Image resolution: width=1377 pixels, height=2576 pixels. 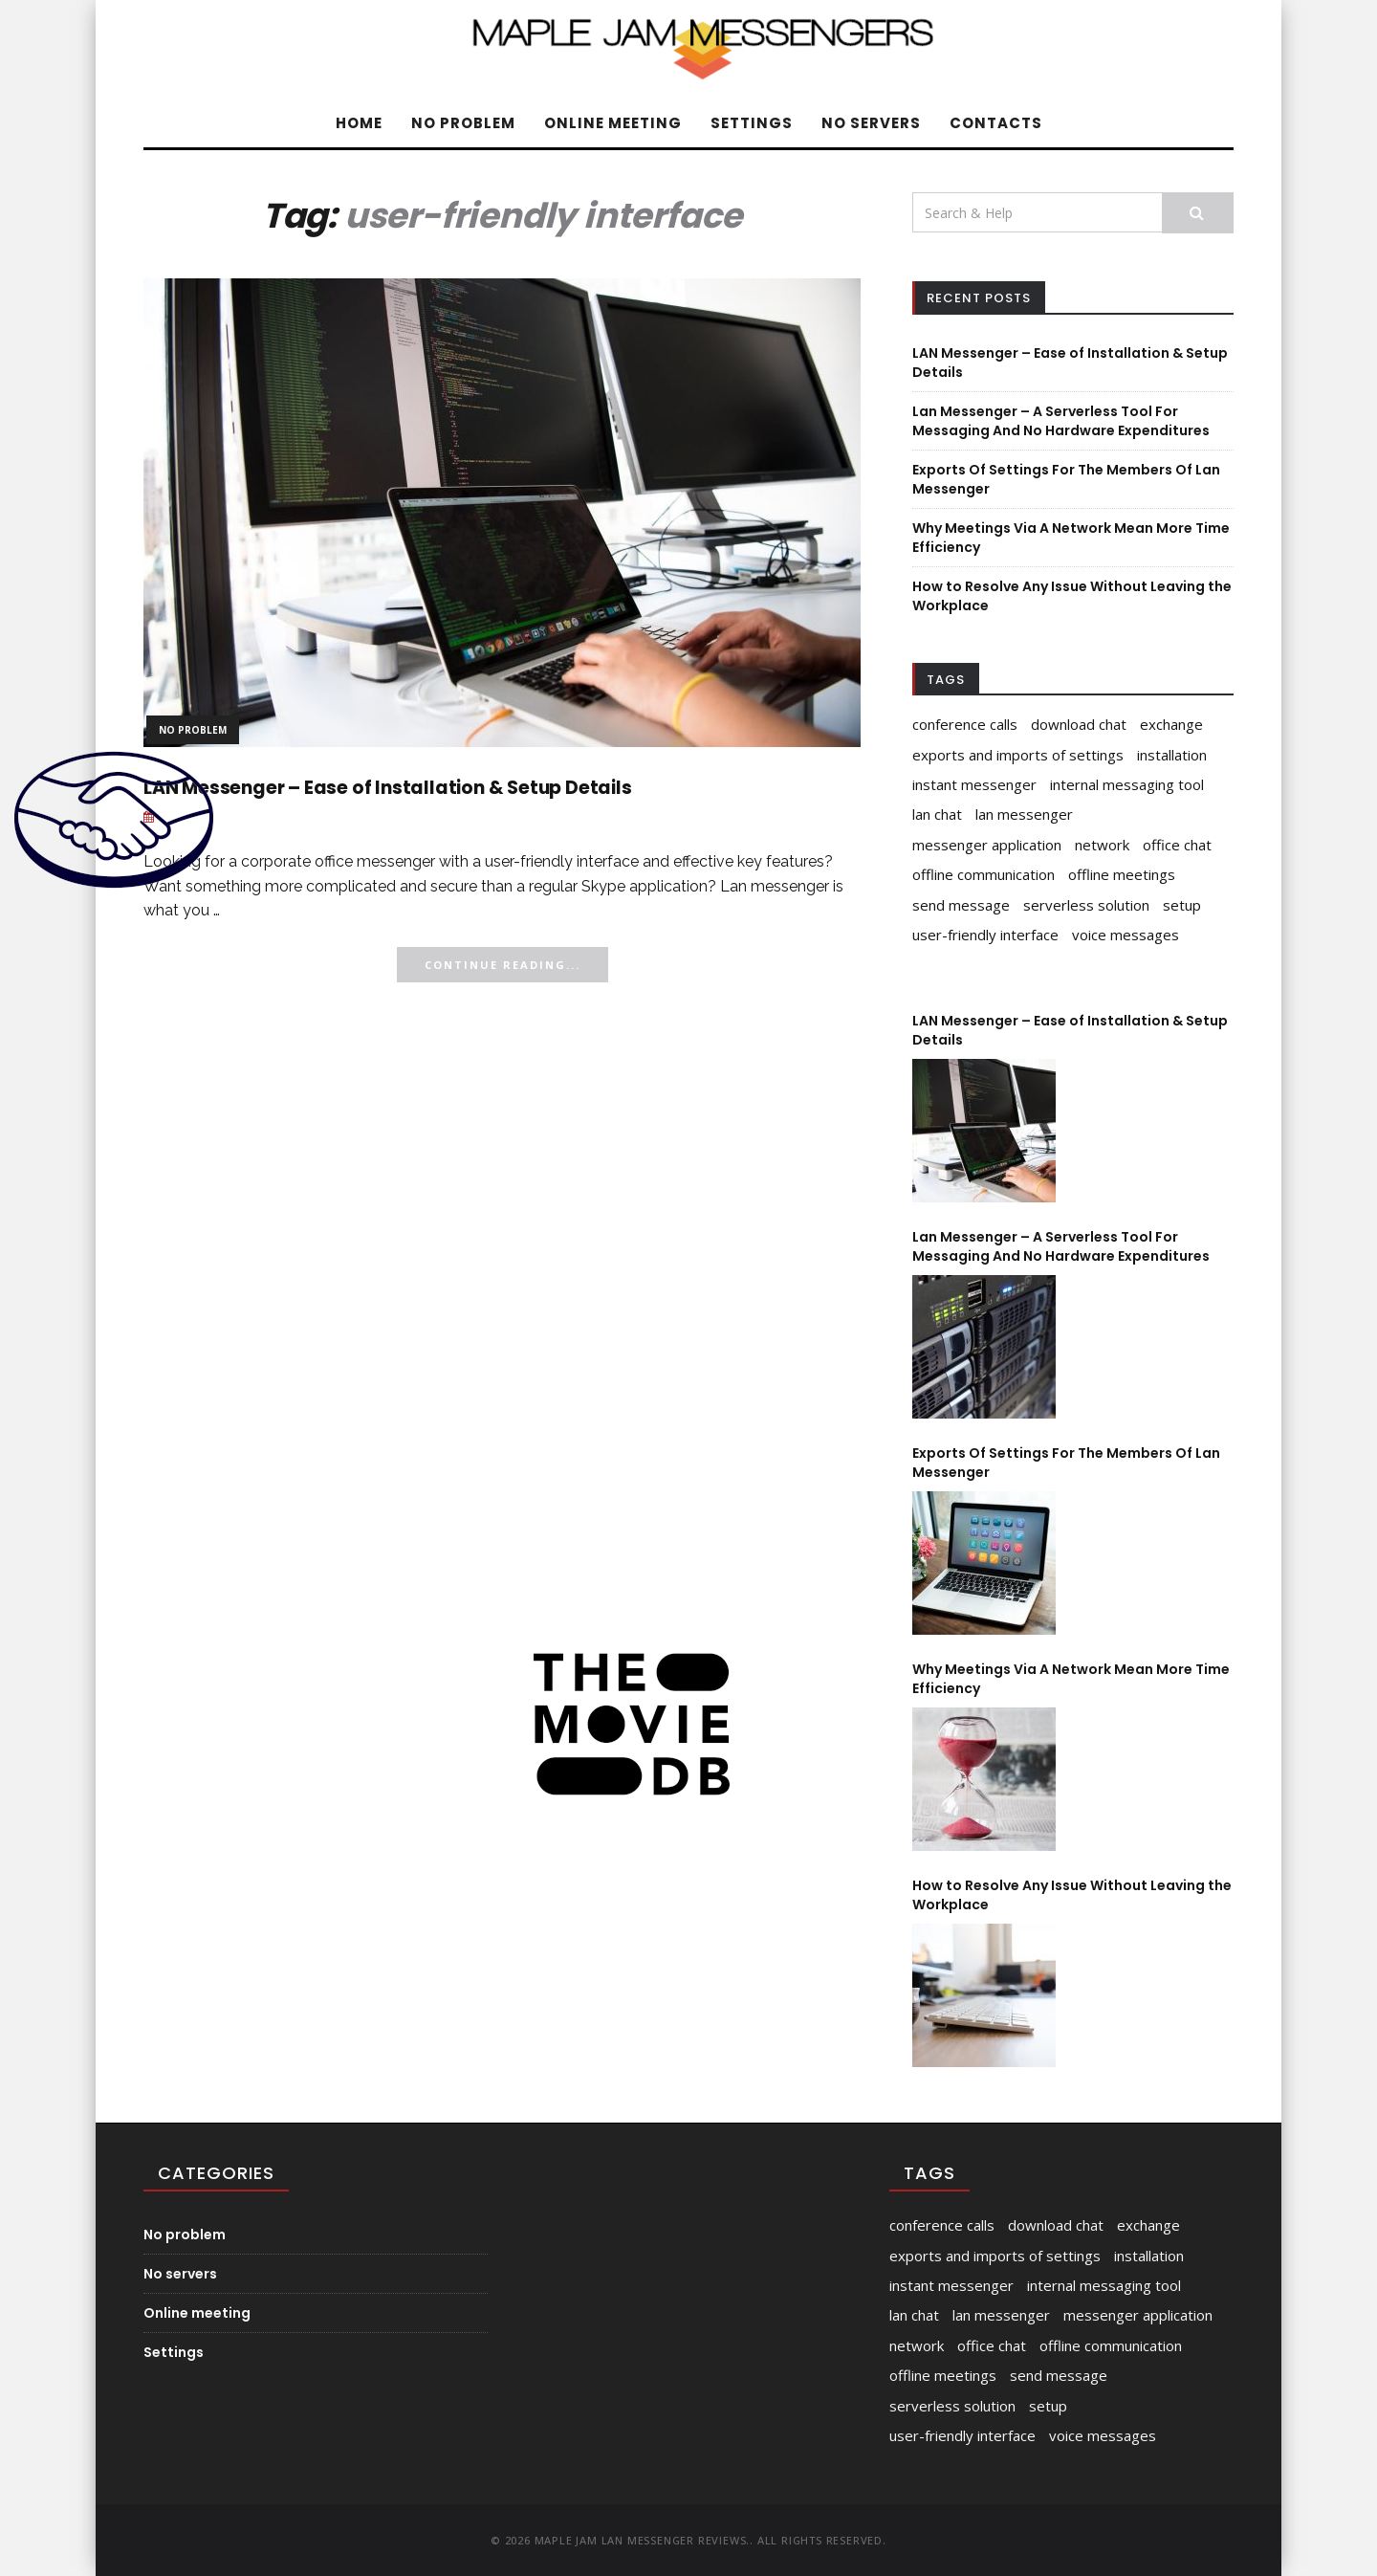 I want to click on visit The Movie Database (TMDB) website, so click(x=631, y=1724).